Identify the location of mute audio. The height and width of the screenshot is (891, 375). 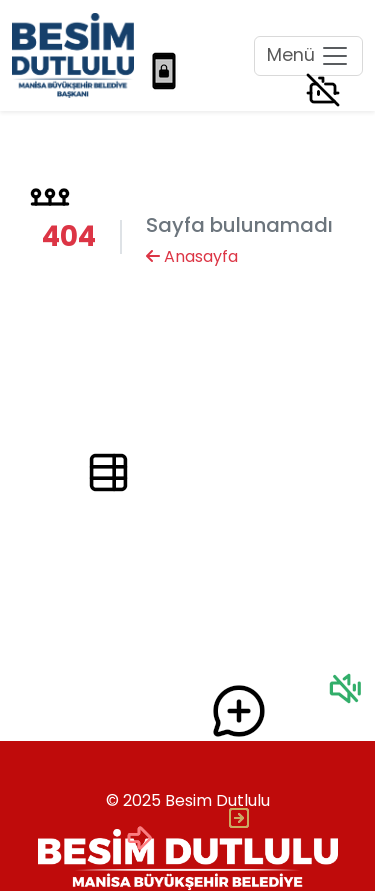
(344, 688).